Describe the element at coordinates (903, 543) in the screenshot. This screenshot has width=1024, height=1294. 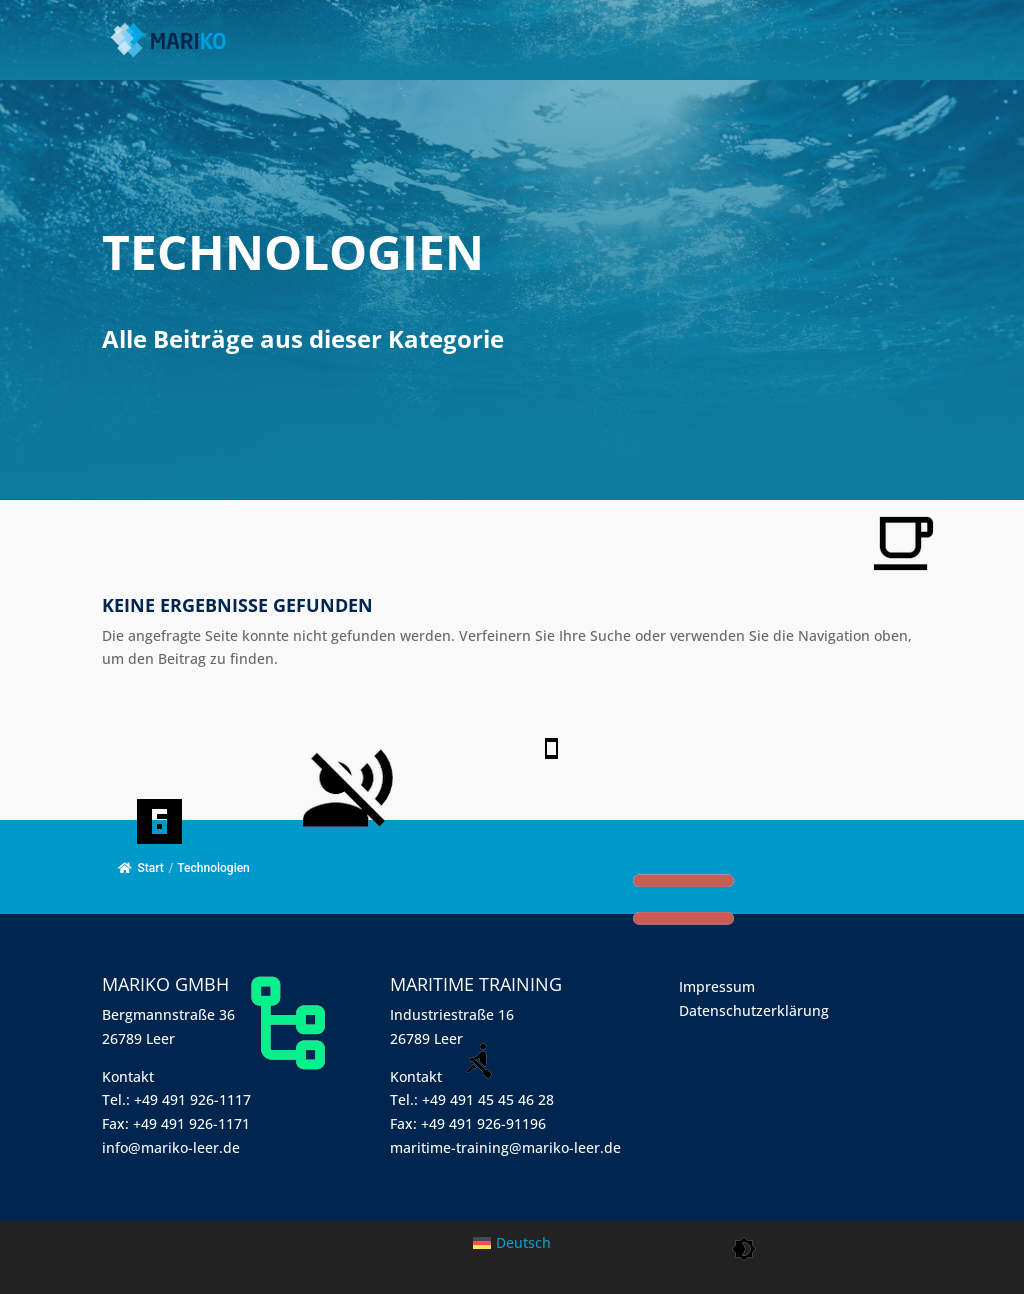
I see `find nearby coffee shops or cafes` at that location.